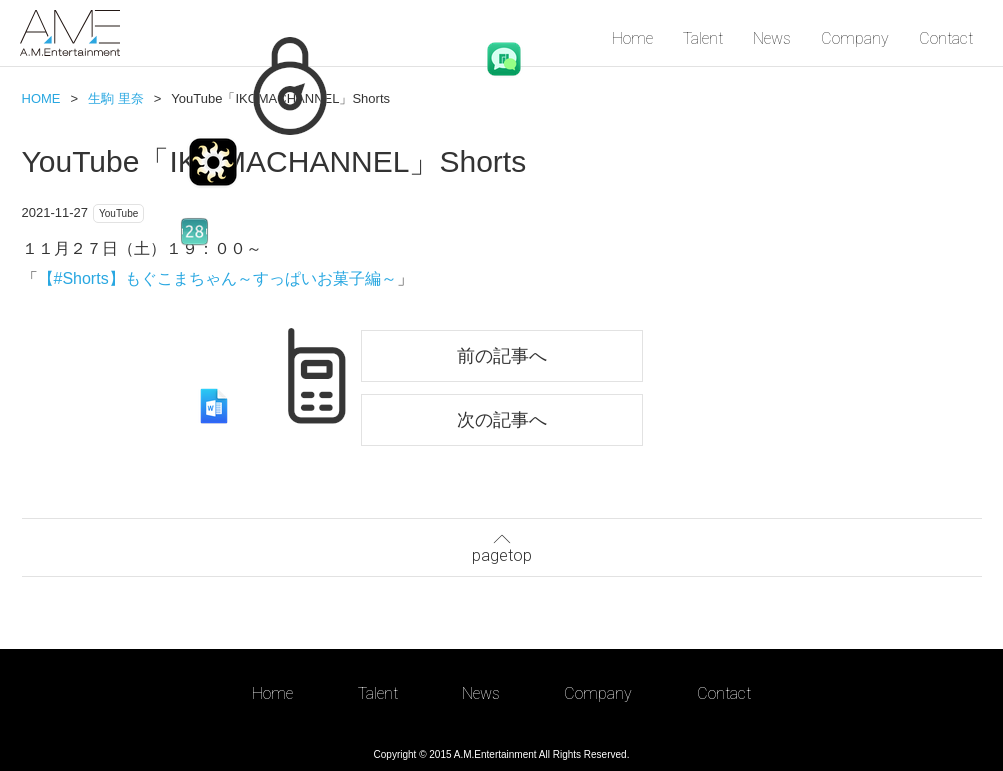 Image resolution: width=1003 pixels, height=771 pixels. I want to click on open a Microsoft Word document, so click(214, 406).